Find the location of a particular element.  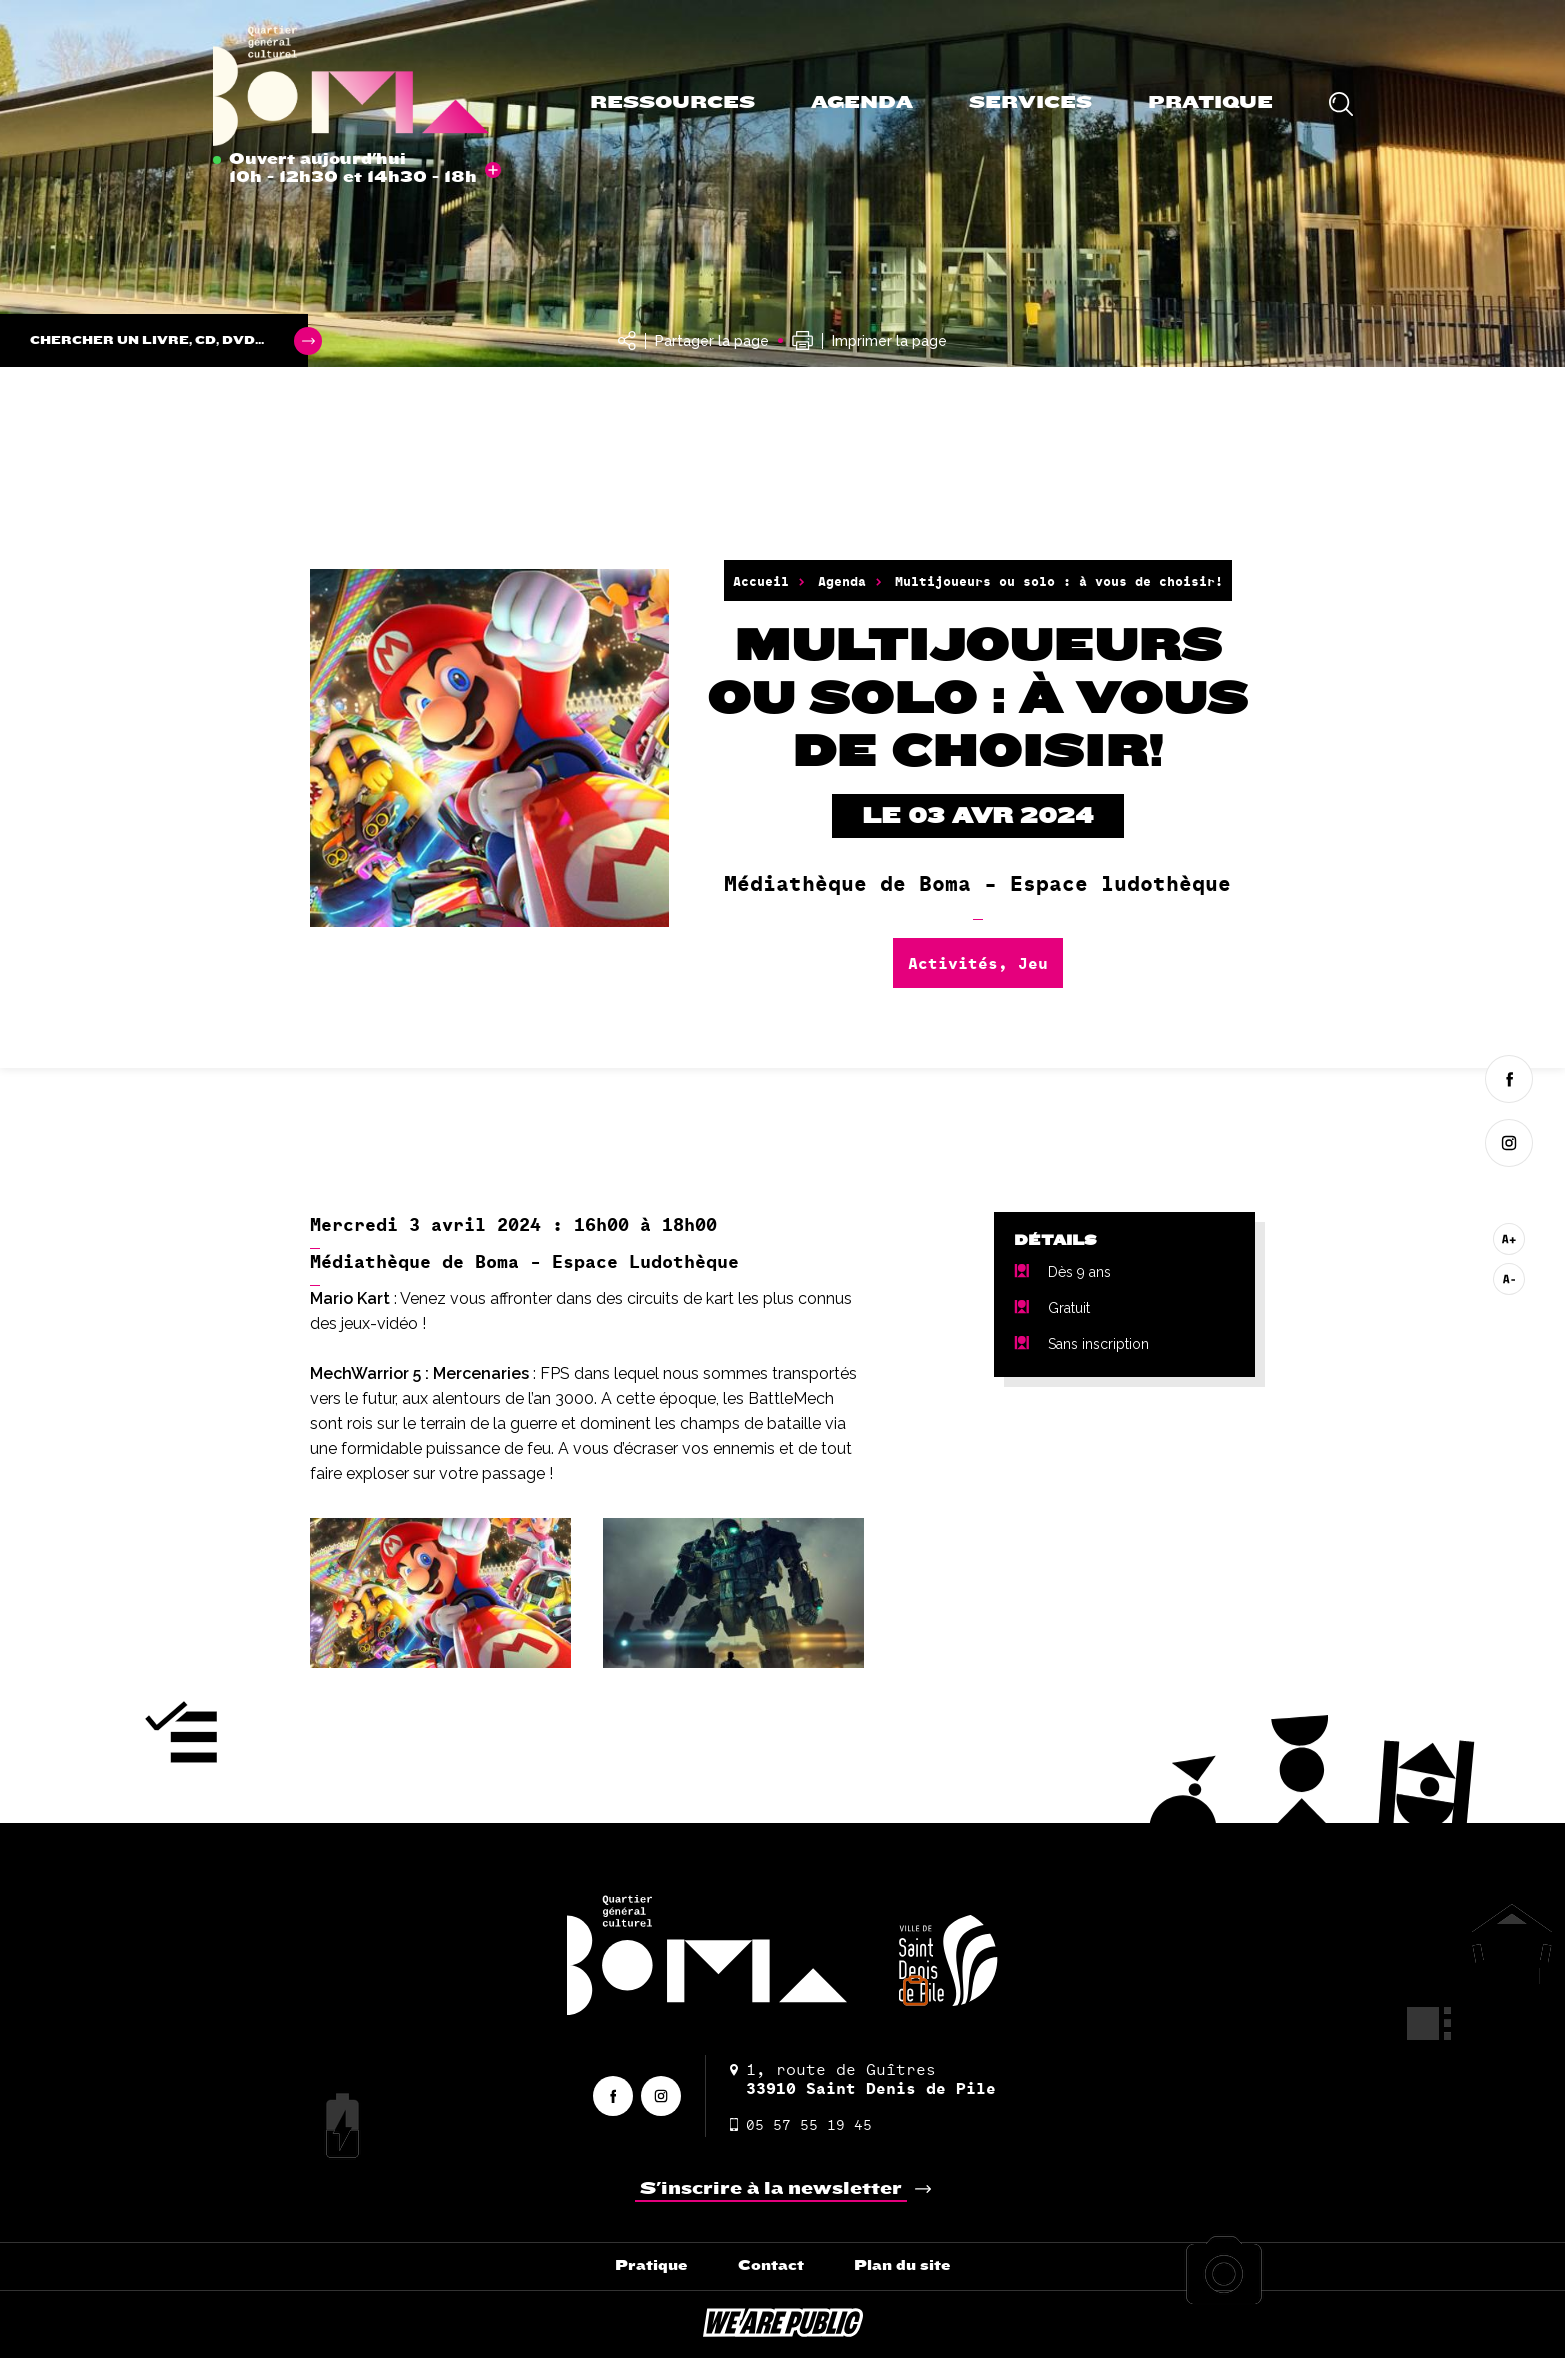

view task list or to-do items is located at coordinates (181, 1737).